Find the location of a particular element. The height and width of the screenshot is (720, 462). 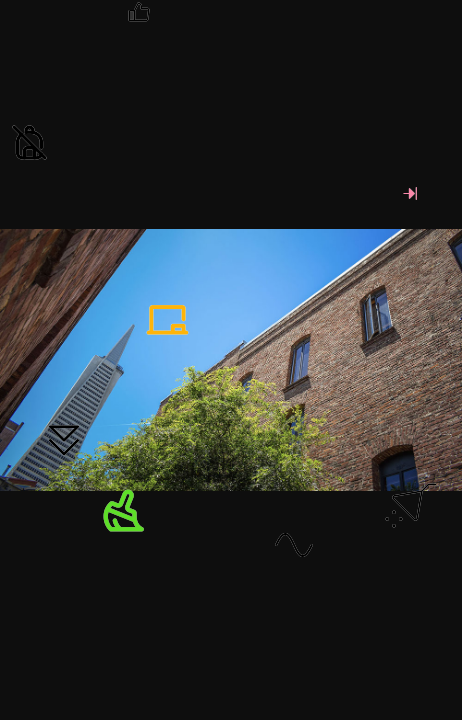

shower or bathroom amenity indicator is located at coordinates (410, 503).